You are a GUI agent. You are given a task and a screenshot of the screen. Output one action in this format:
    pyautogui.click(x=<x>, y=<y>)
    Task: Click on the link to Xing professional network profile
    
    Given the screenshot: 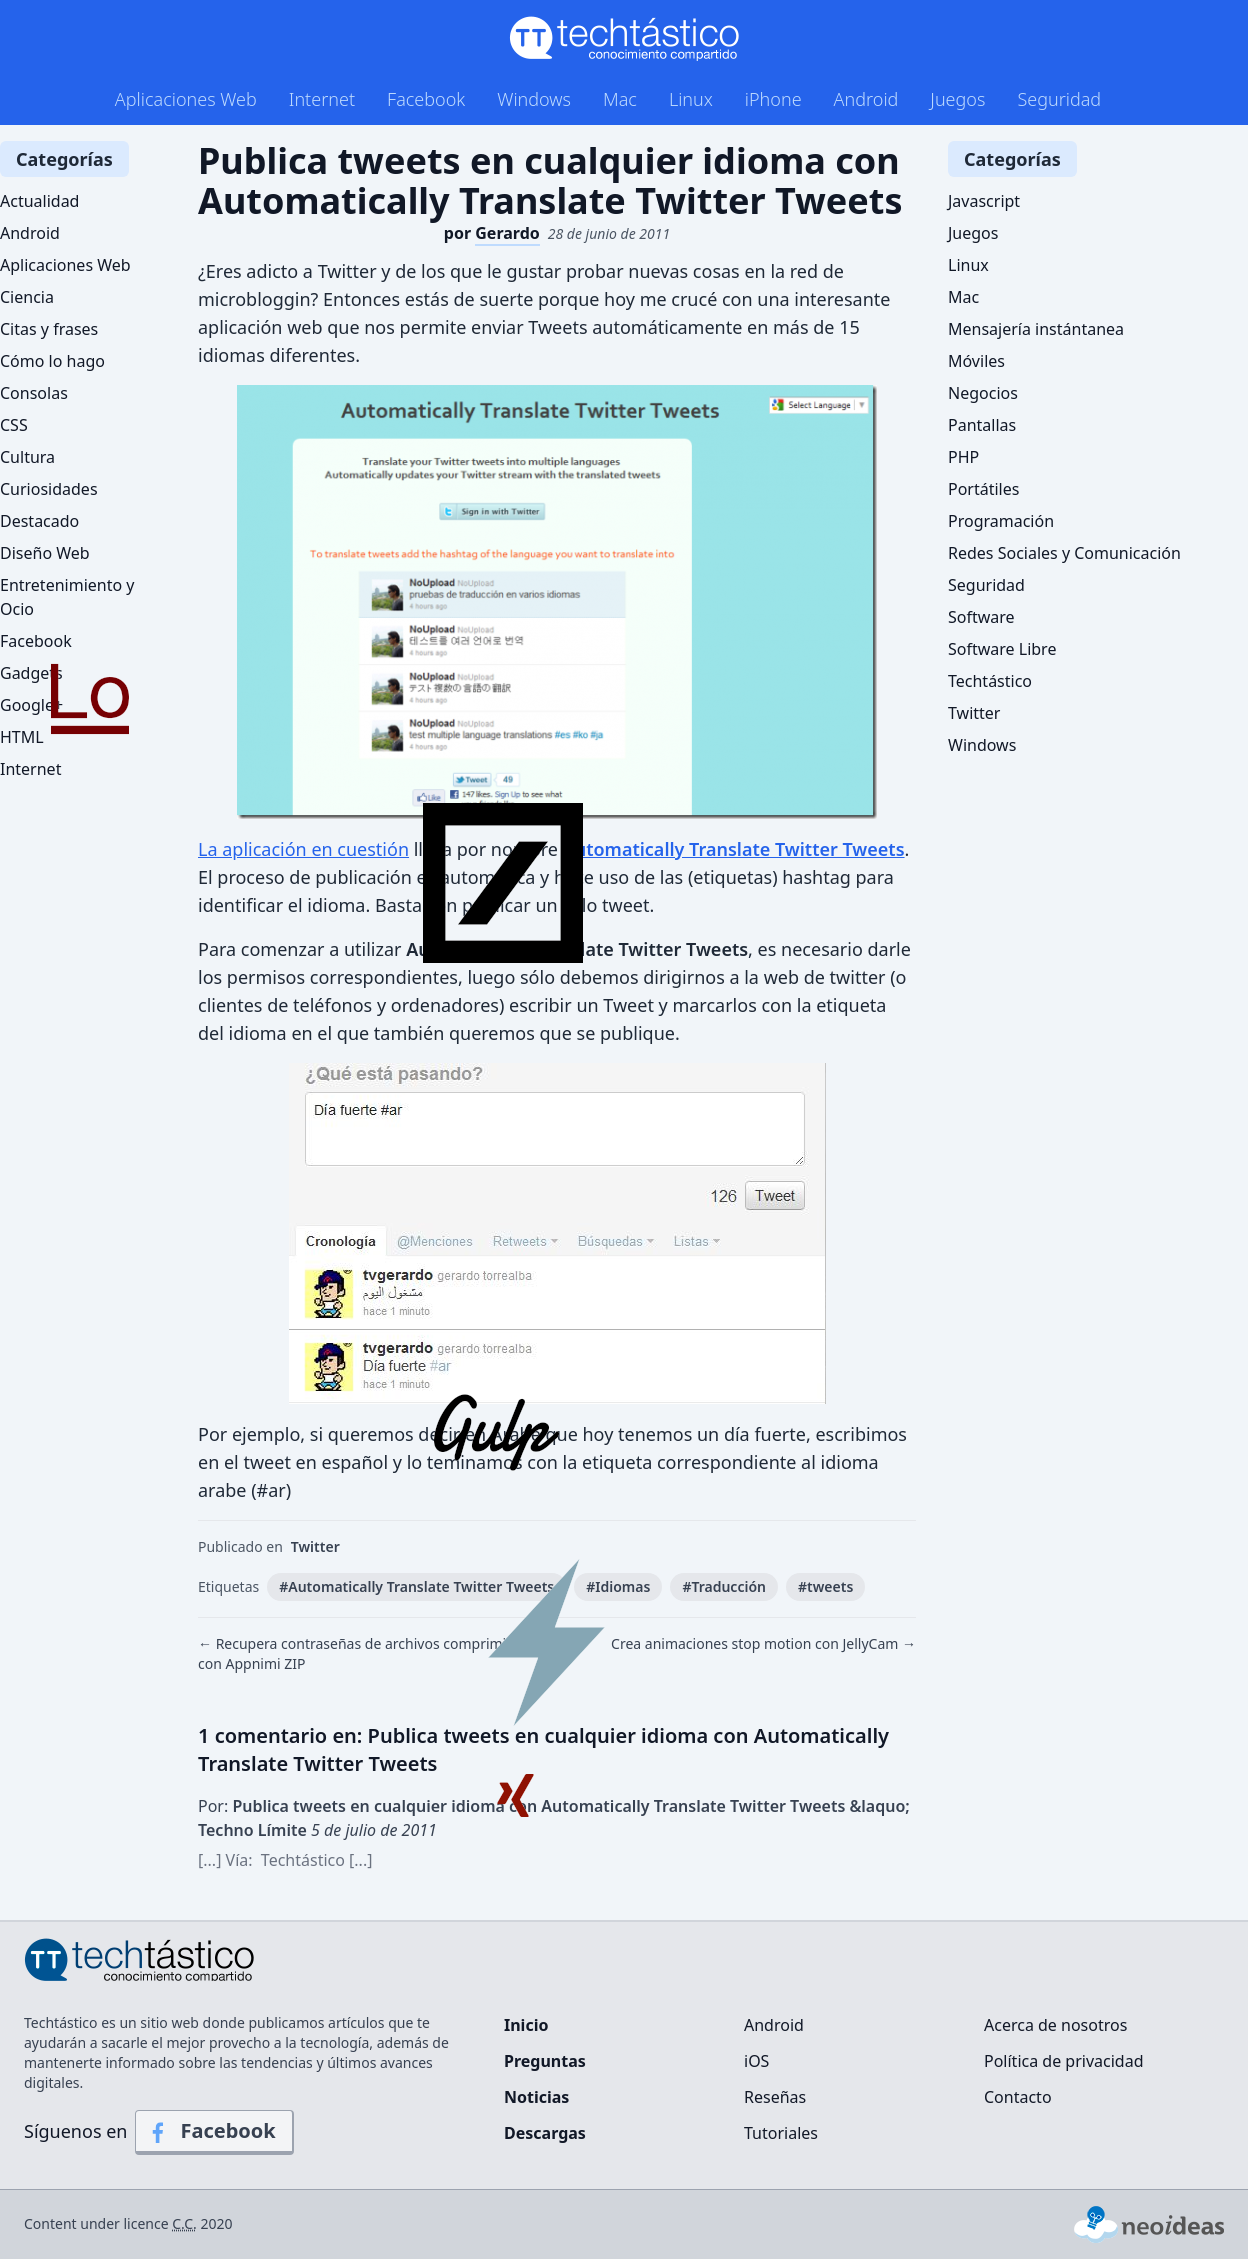 What is the action you would take?
    pyautogui.click(x=515, y=1795)
    